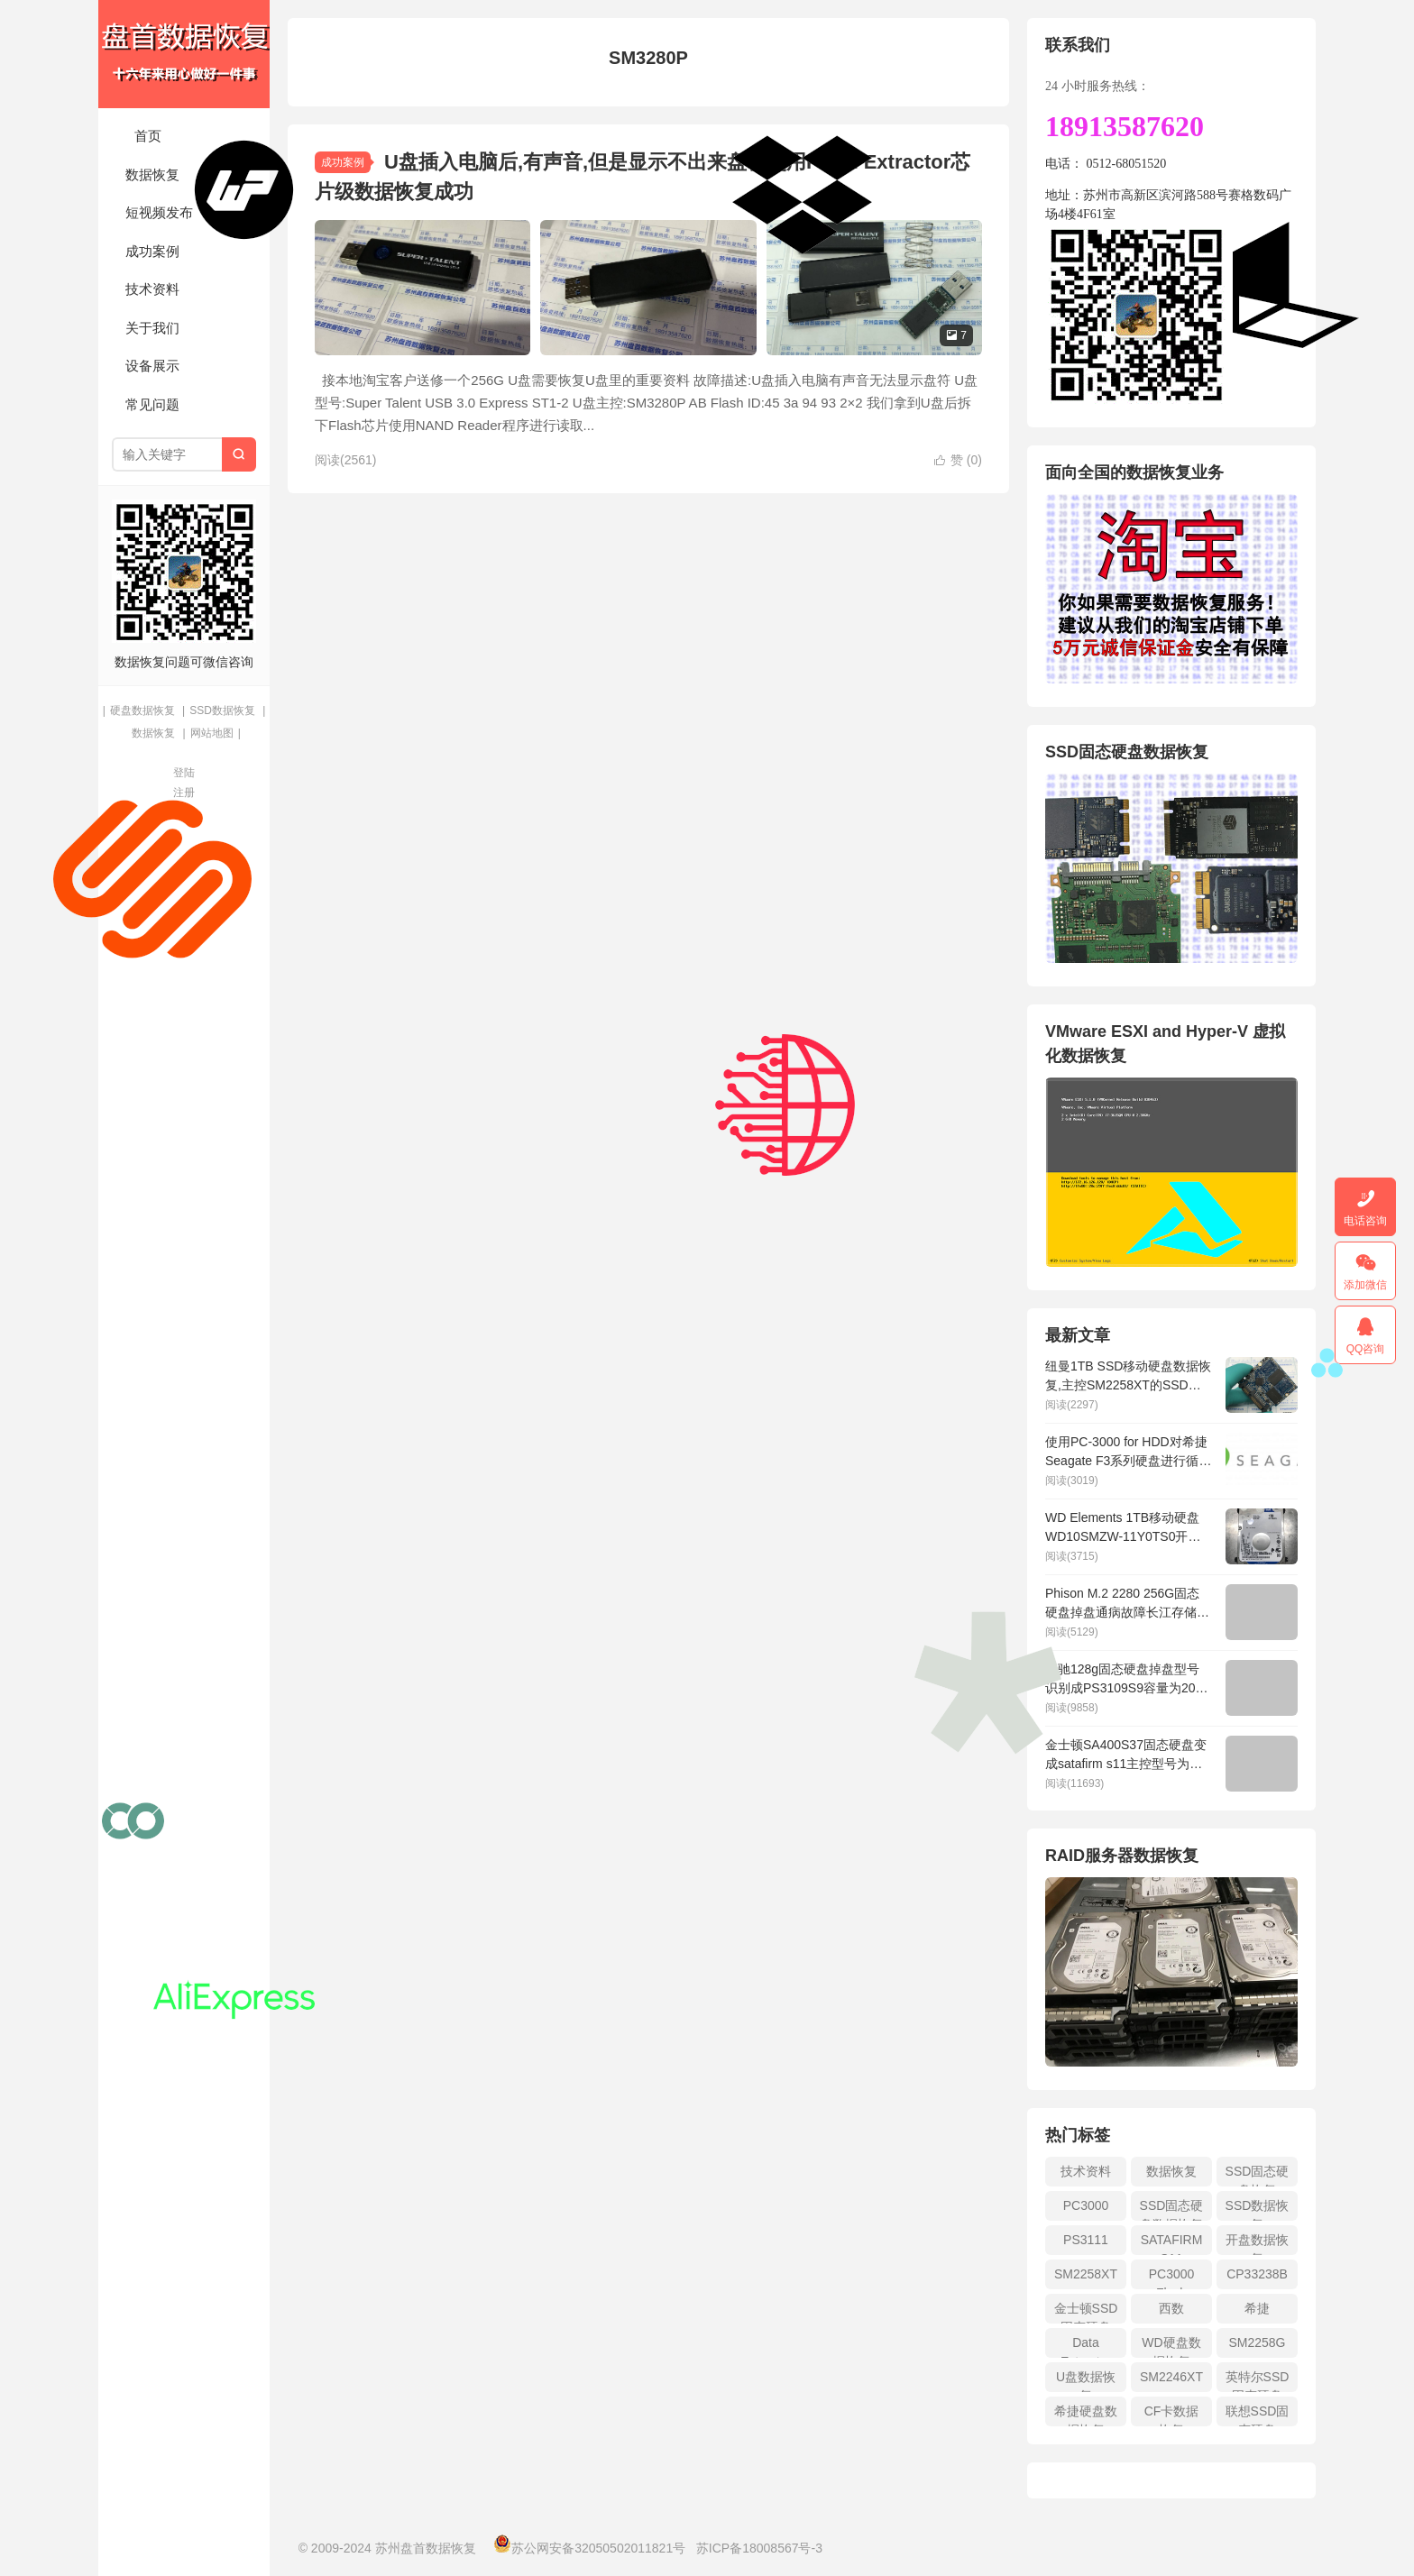 This screenshot has width=1414, height=2576. Describe the element at coordinates (987, 1682) in the screenshot. I see `diaspora social network logo` at that location.